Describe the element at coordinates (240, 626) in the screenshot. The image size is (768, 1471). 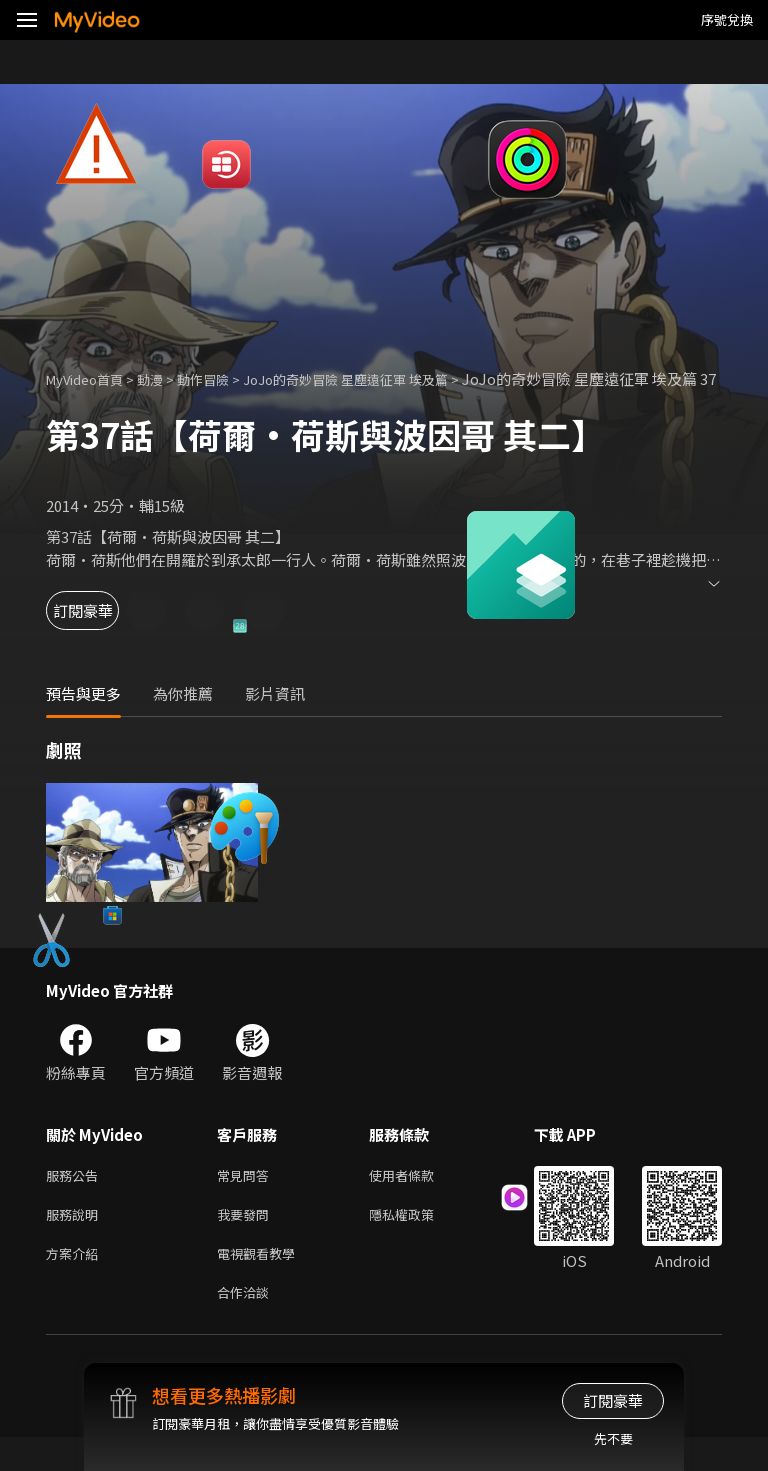
I see `open the calendar app` at that location.